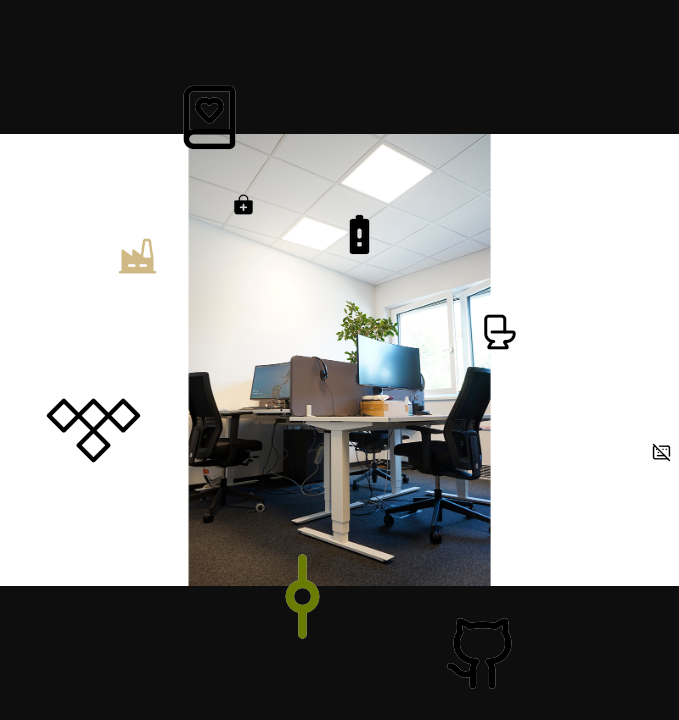 The image size is (679, 720). I want to click on indicates low battery warning, so click(359, 234).